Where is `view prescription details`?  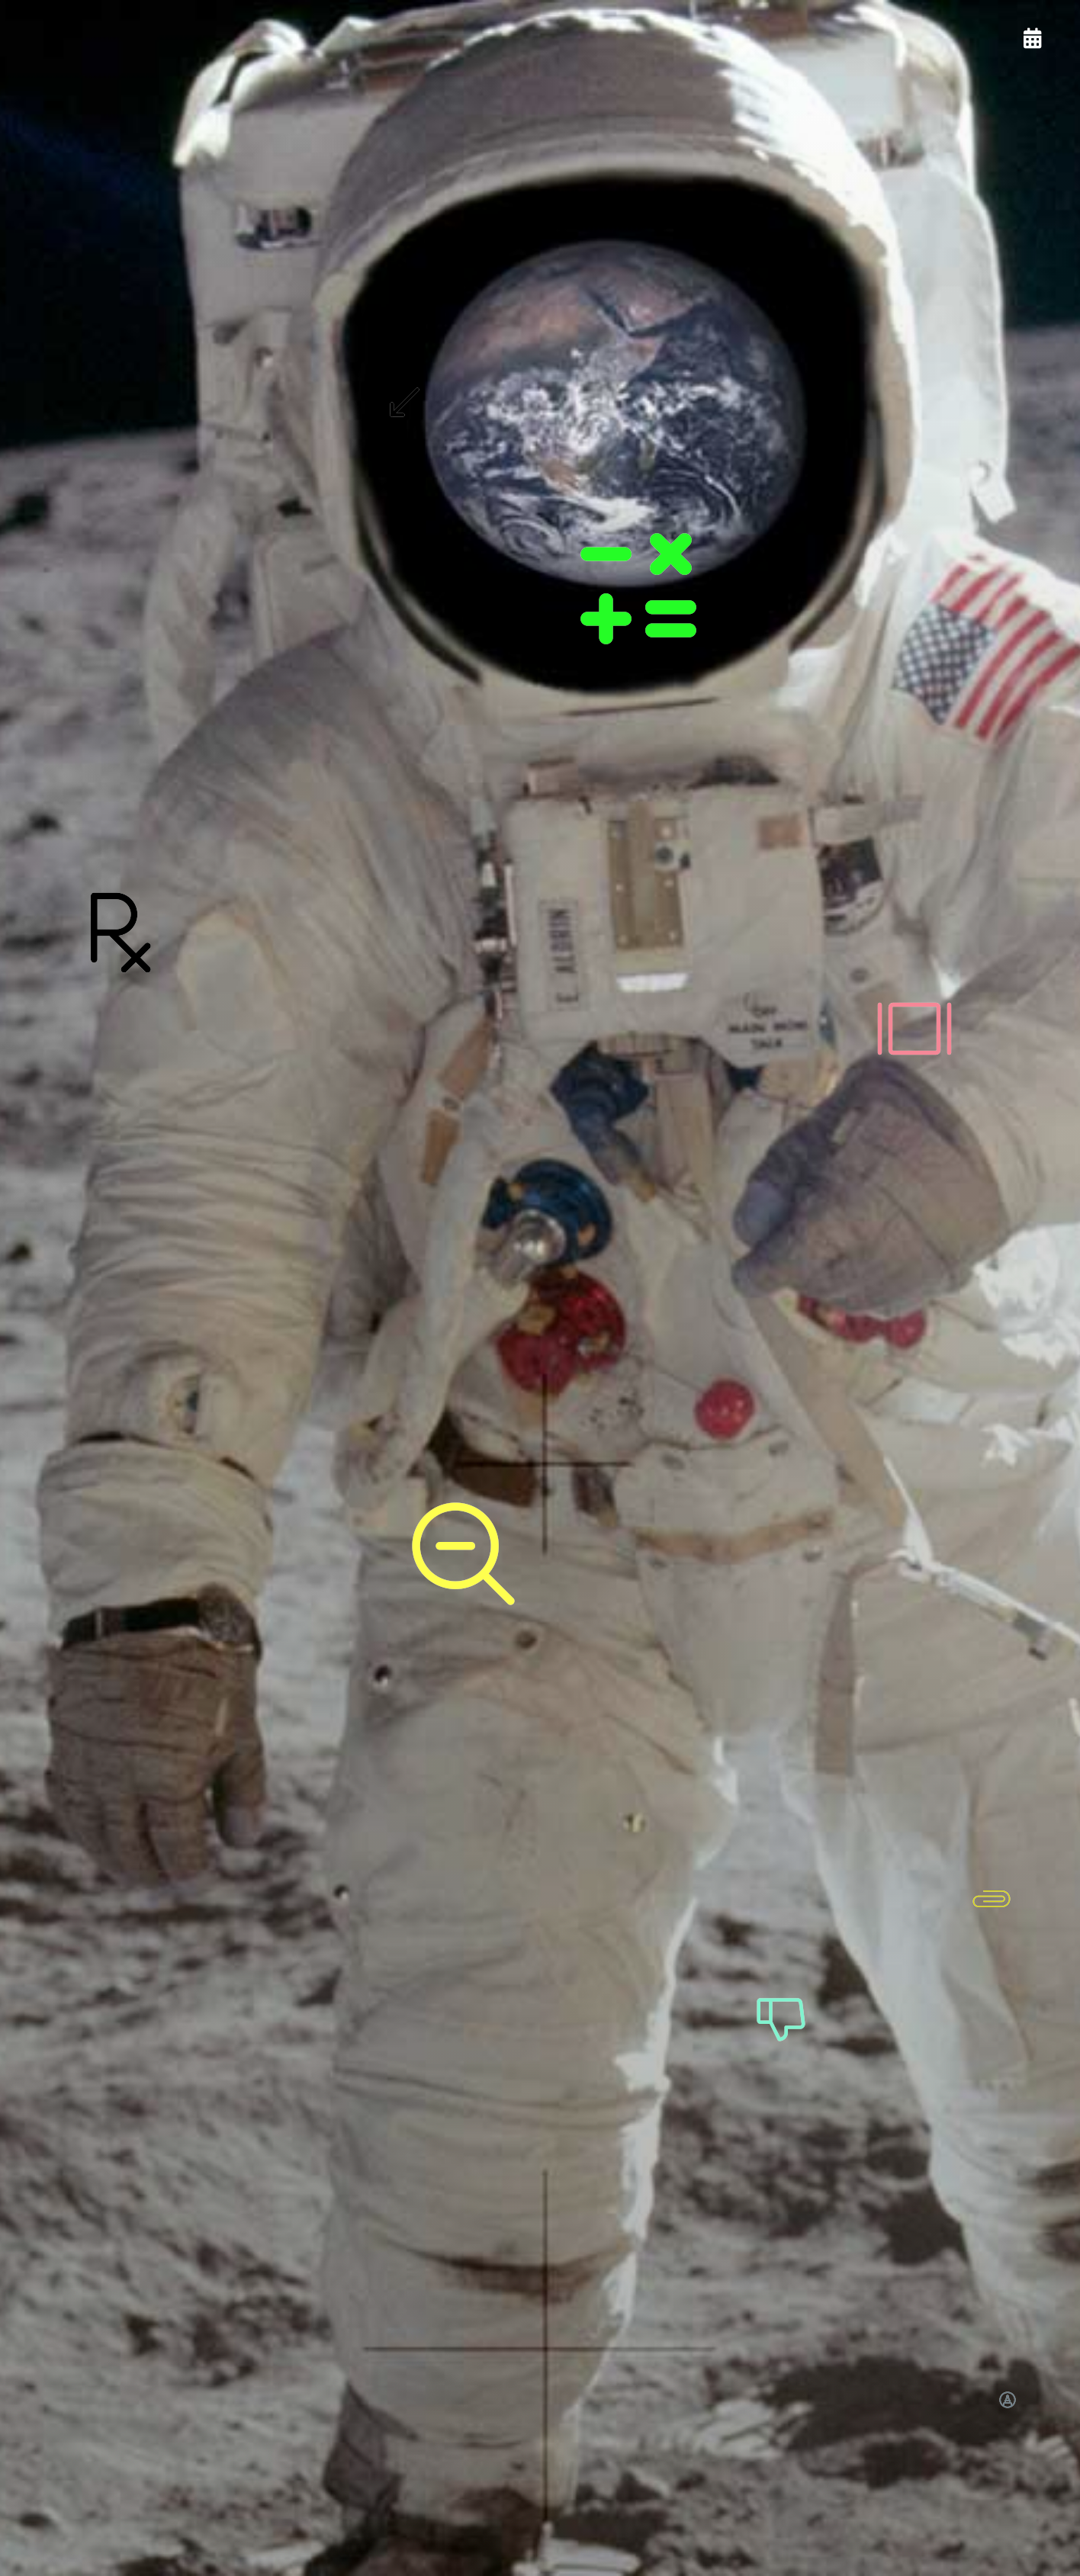 view prescription details is located at coordinates (117, 933).